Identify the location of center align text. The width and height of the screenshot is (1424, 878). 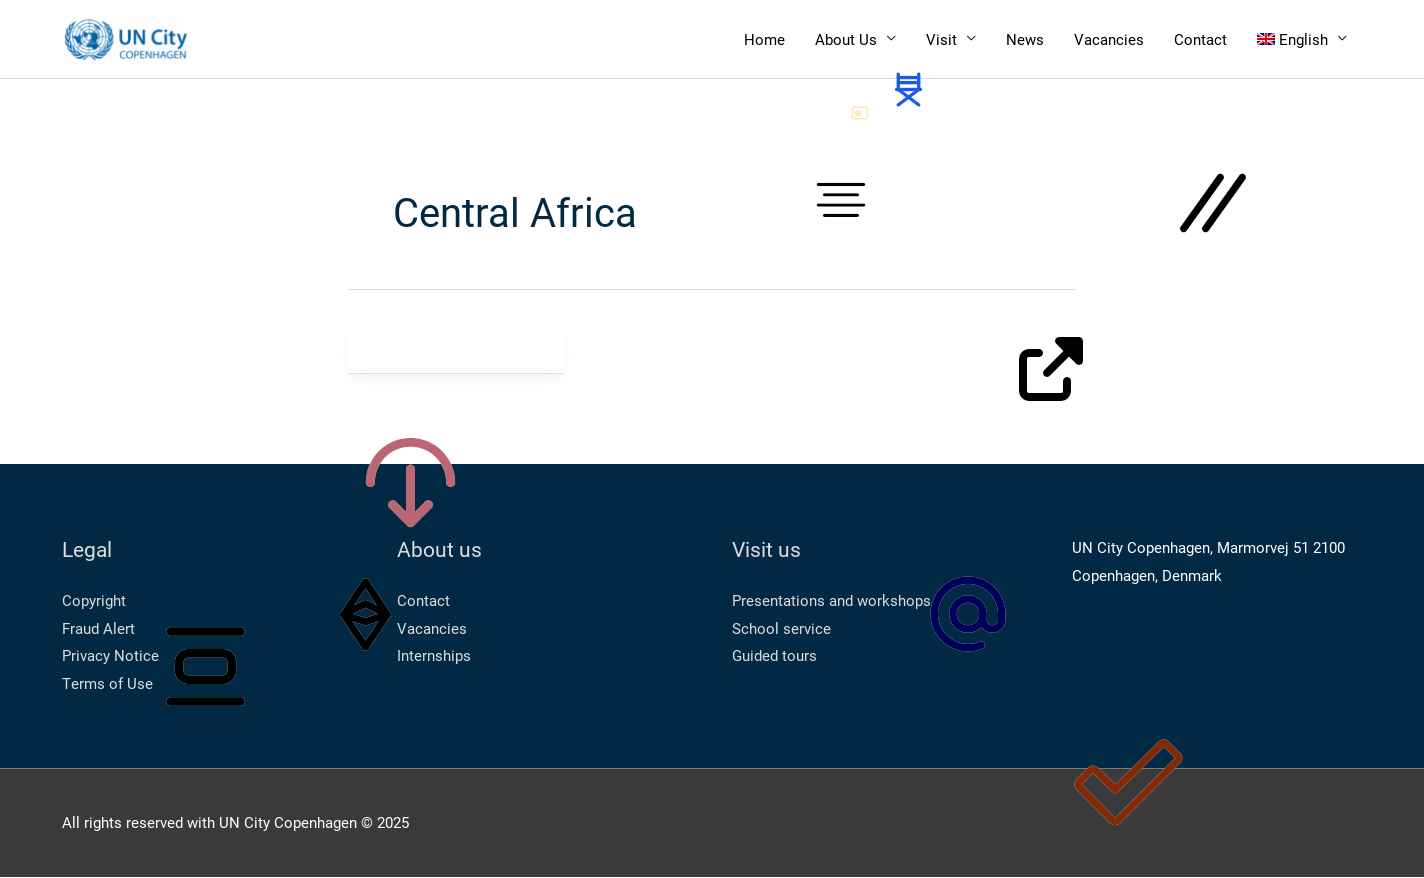
(841, 201).